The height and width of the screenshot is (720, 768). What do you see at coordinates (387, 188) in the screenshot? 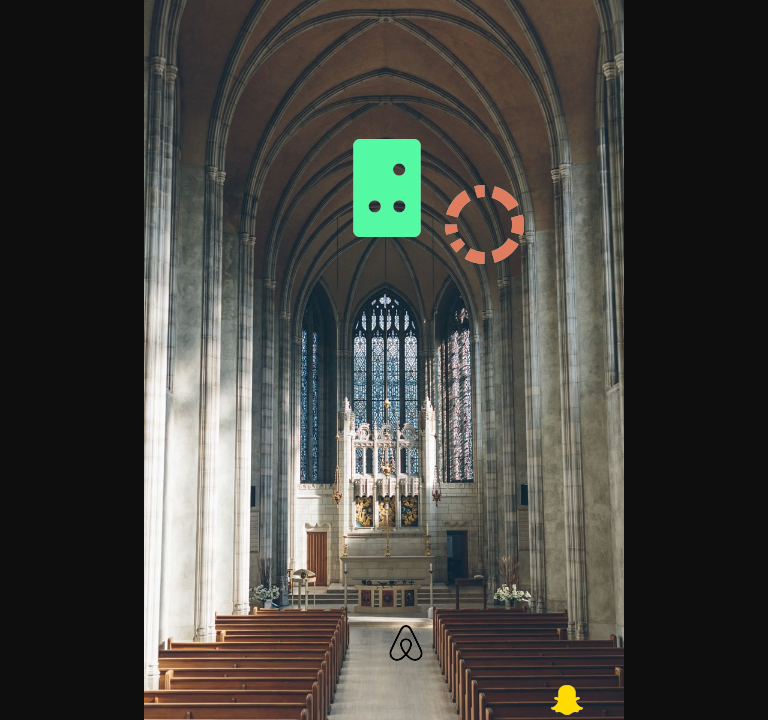
I see `jovian platform logo` at bounding box center [387, 188].